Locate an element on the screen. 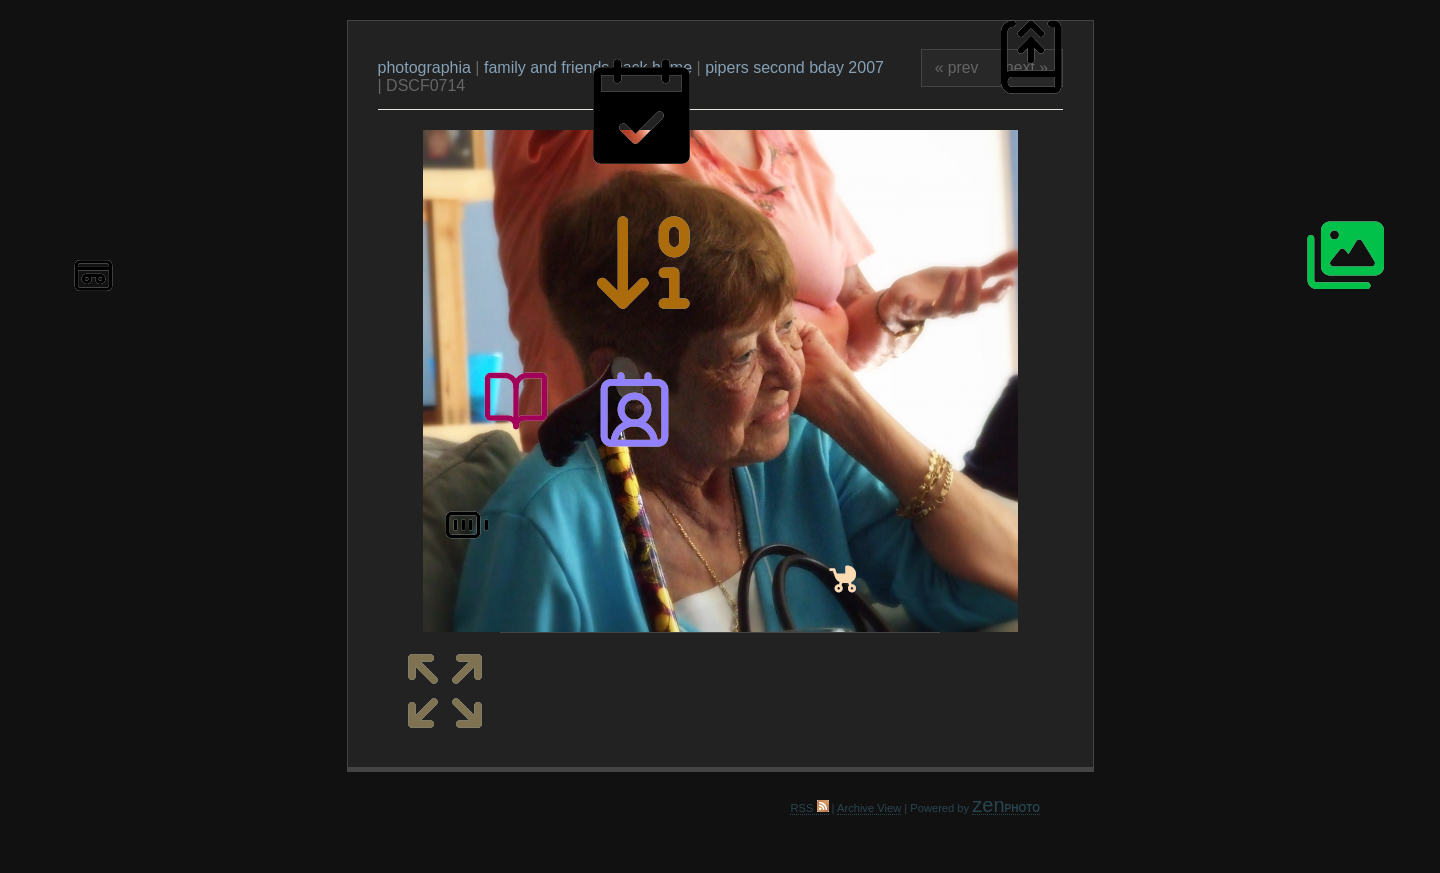 This screenshot has height=873, width=1440. upload or export a book is located at coordinates (1031, 57).